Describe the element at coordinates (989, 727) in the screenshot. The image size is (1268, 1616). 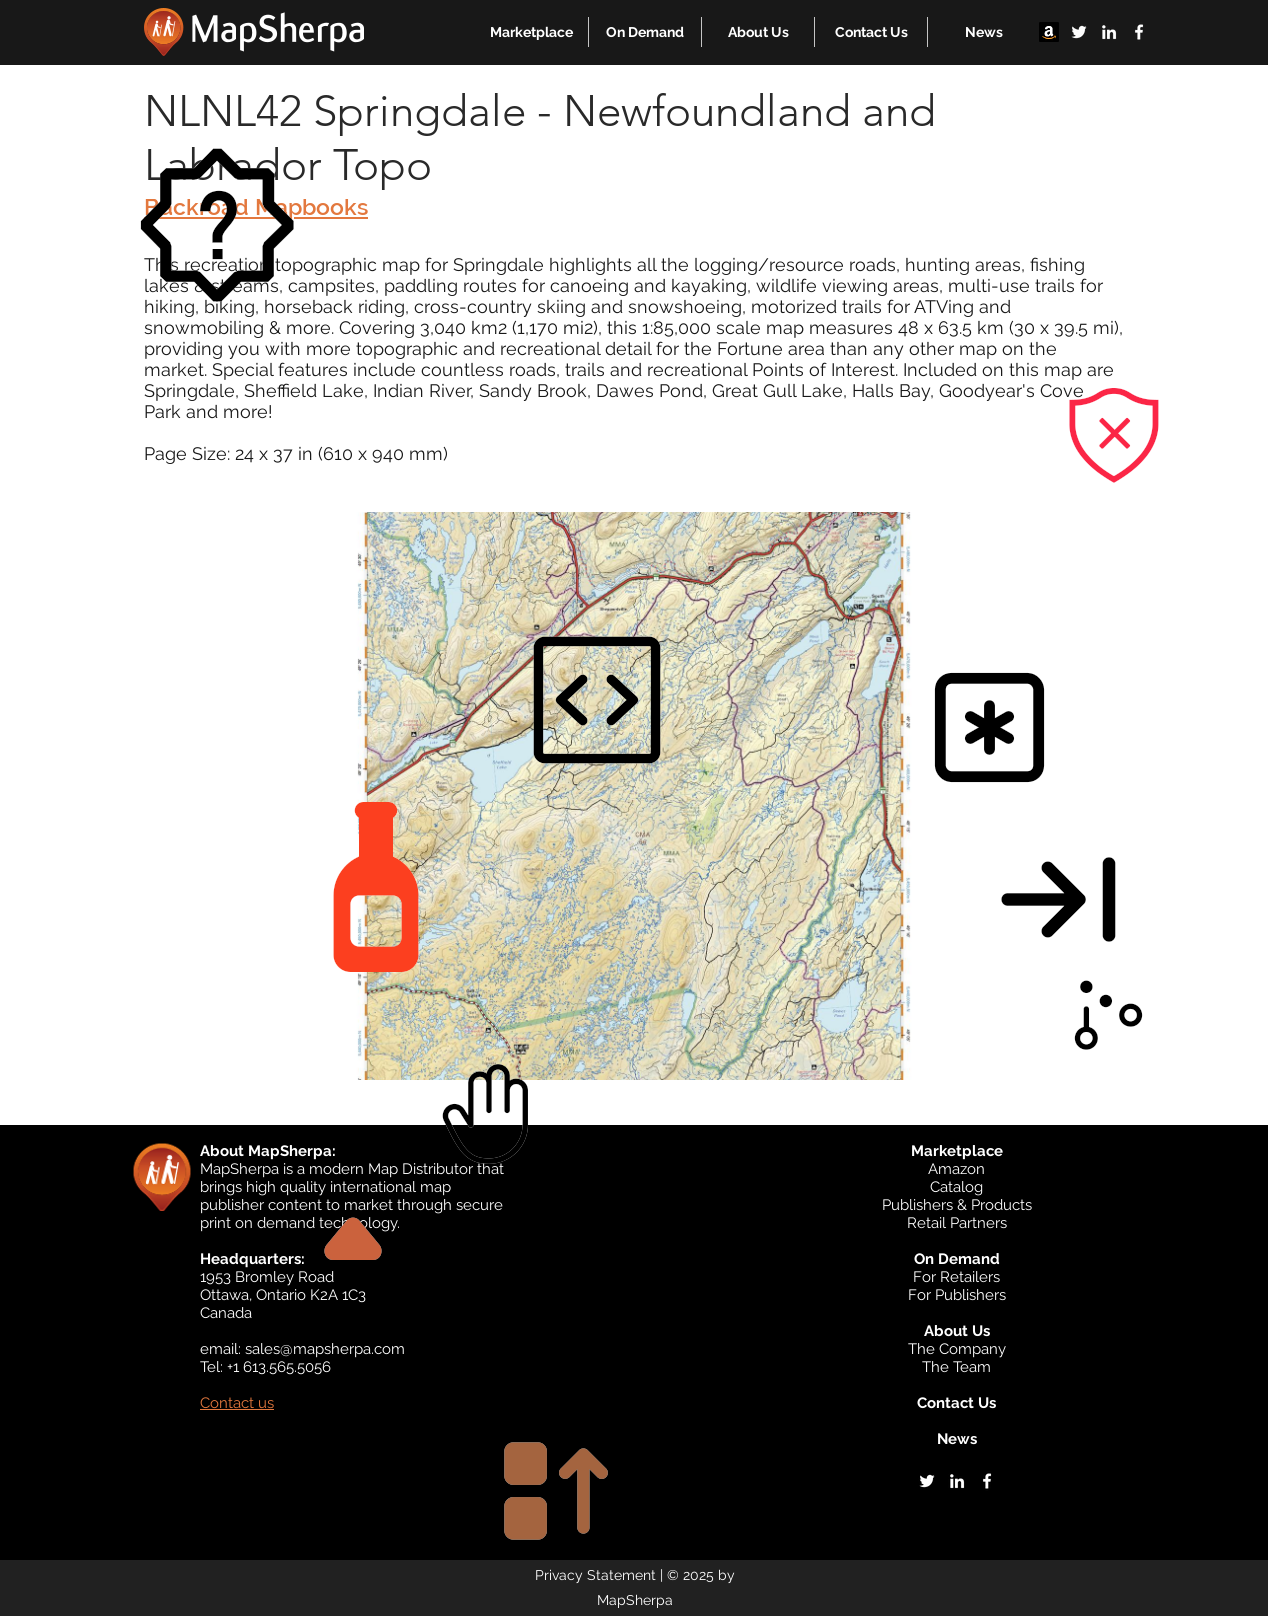
I see `enter a password or PIN field` at that location.